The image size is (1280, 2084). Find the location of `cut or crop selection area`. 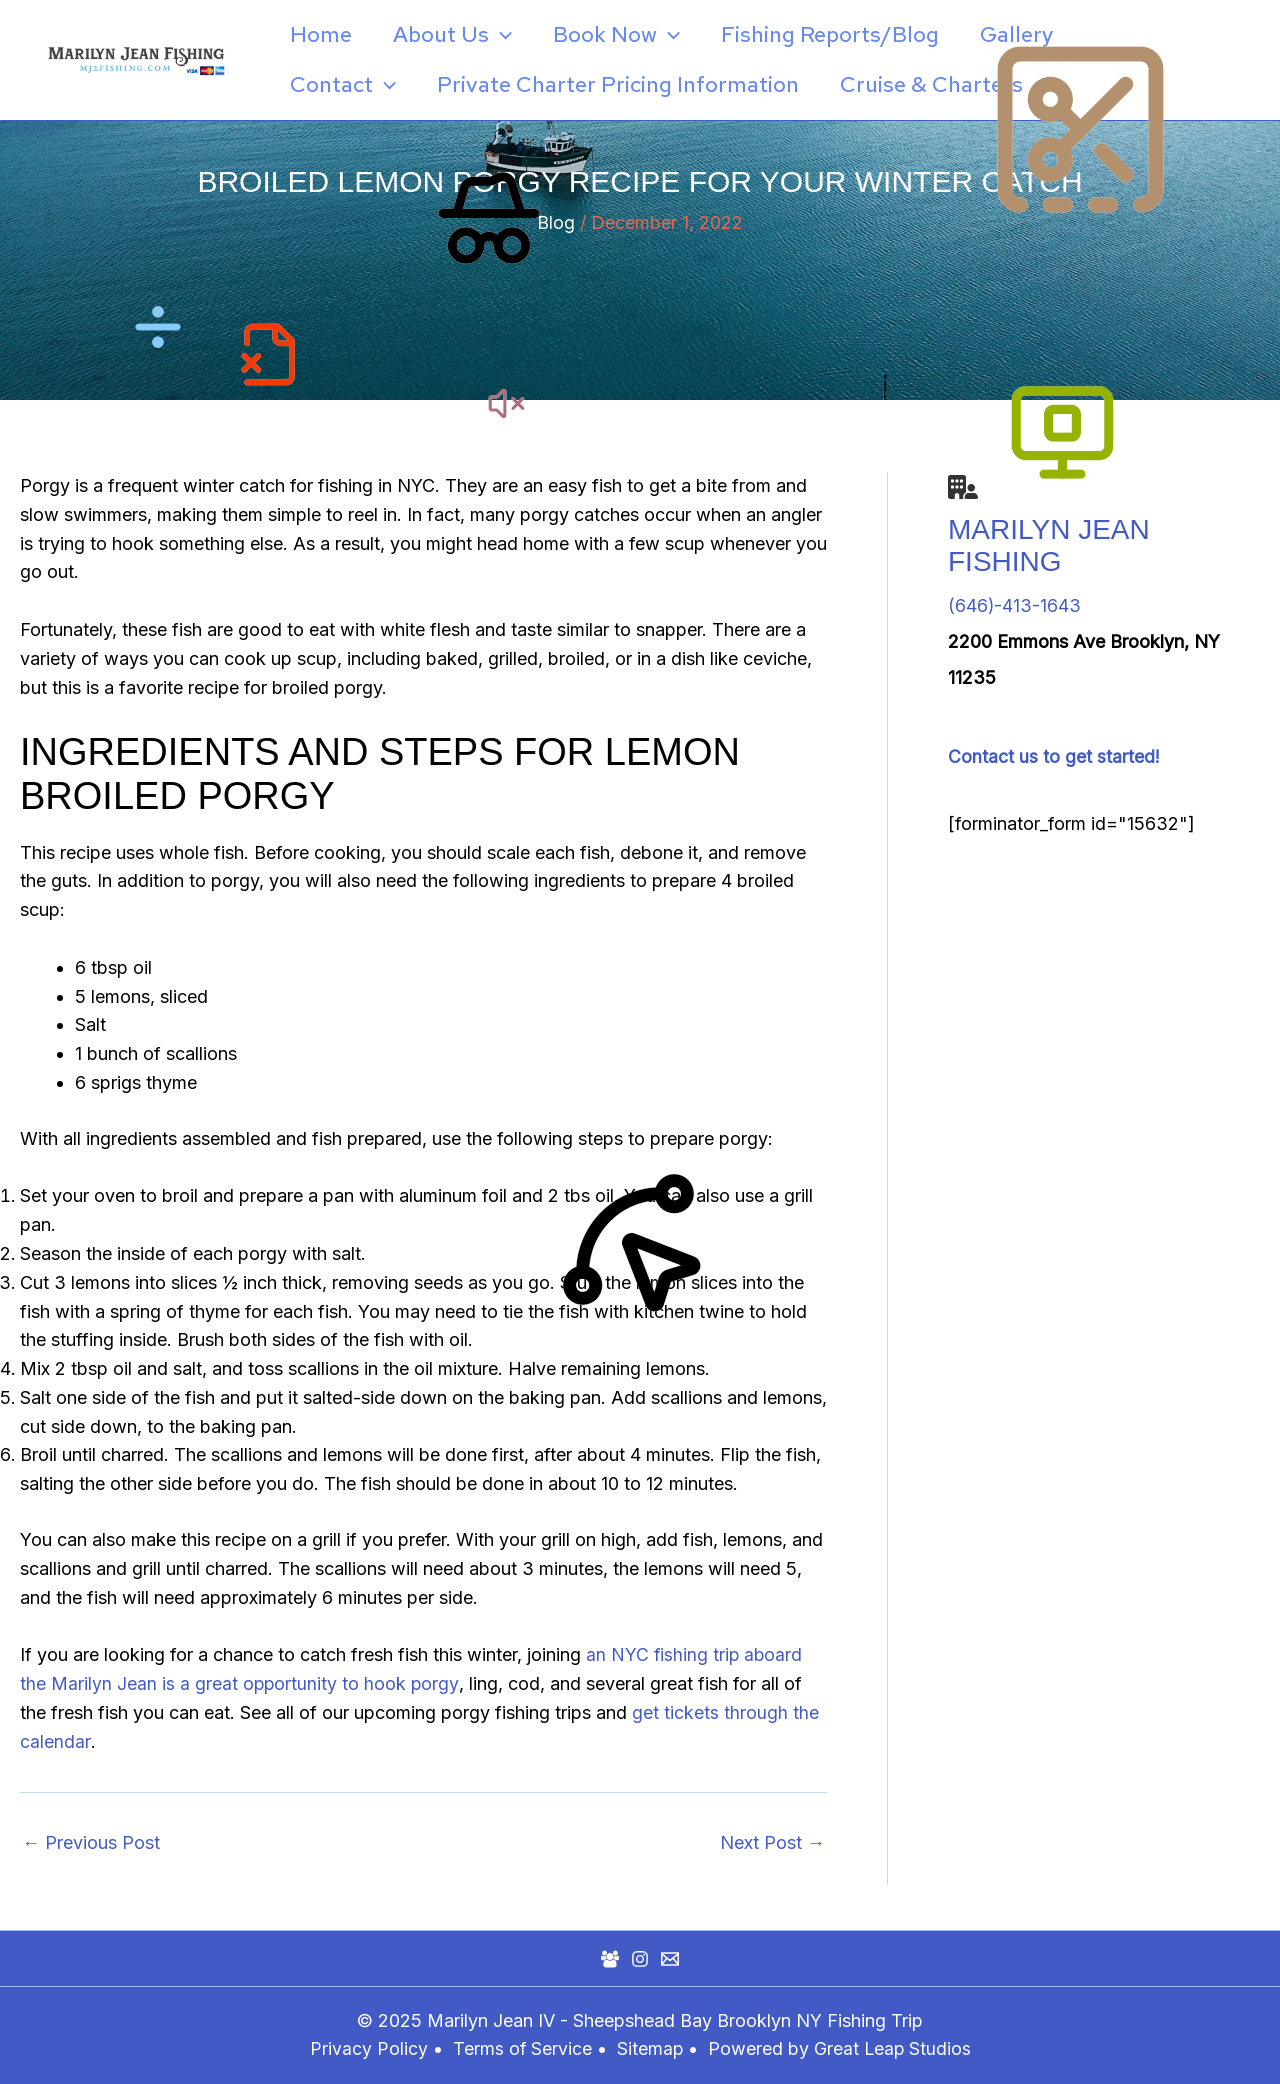

cut or crop selection area is located at coordinates (1080, 129).